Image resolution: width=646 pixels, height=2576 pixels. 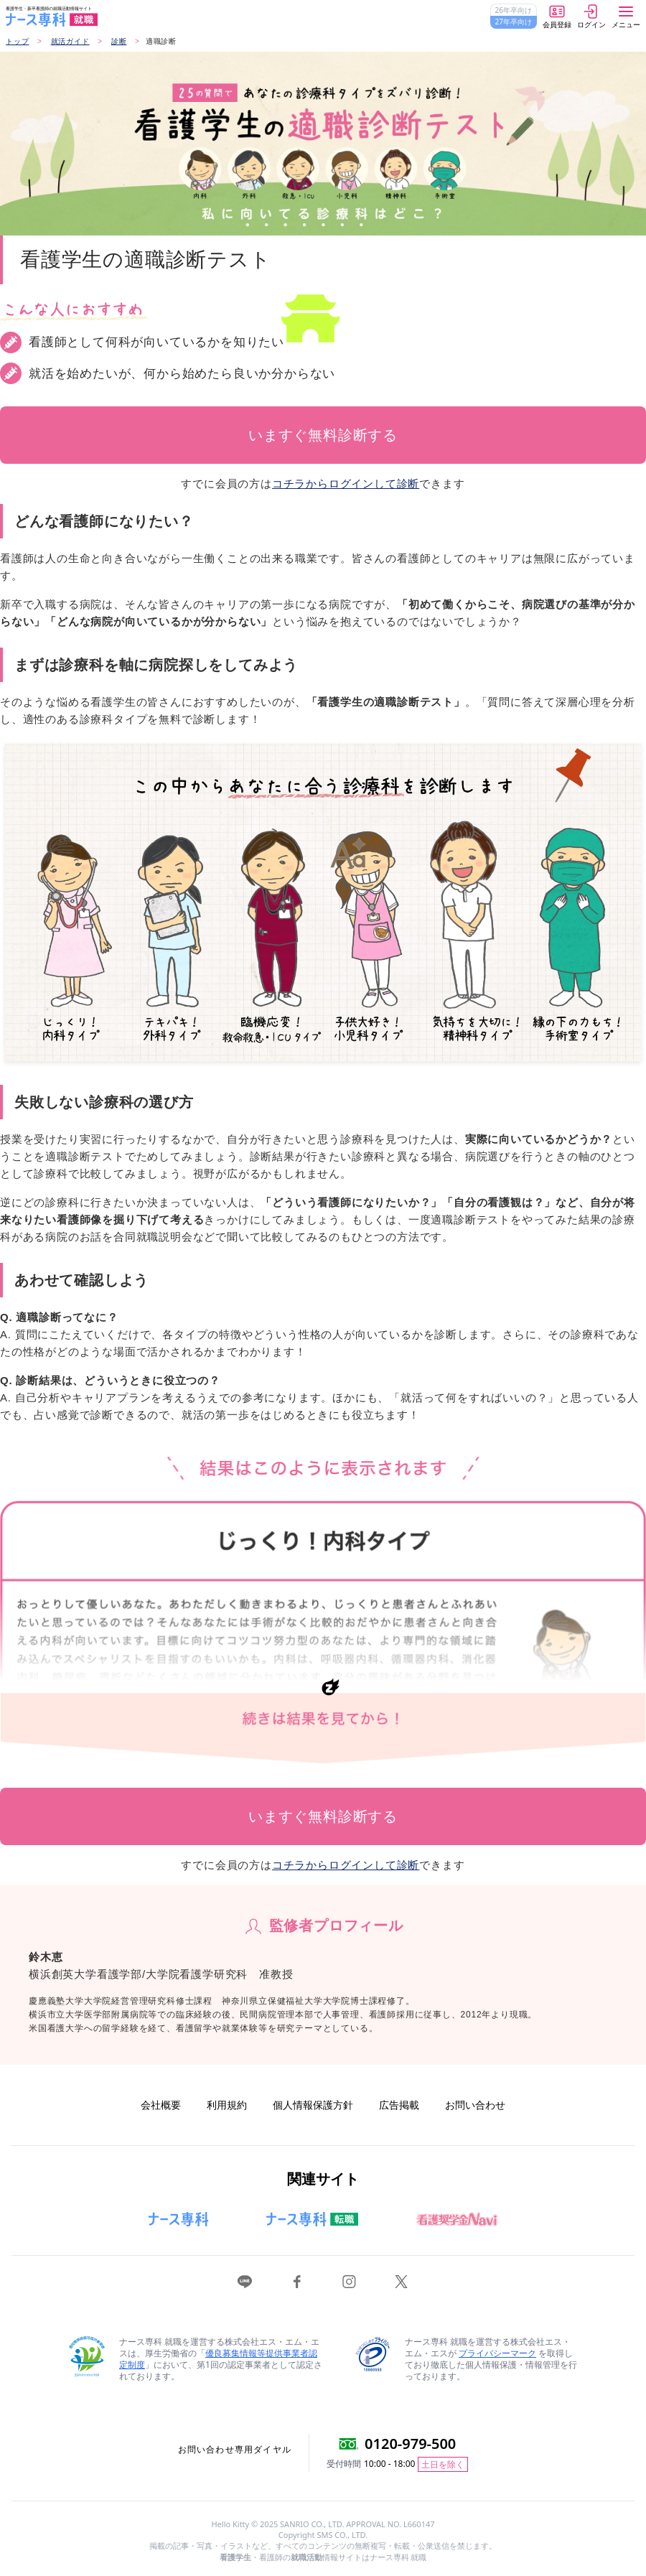 I want to click on adjust text size with AI assistance, so click(x=348, y=855).